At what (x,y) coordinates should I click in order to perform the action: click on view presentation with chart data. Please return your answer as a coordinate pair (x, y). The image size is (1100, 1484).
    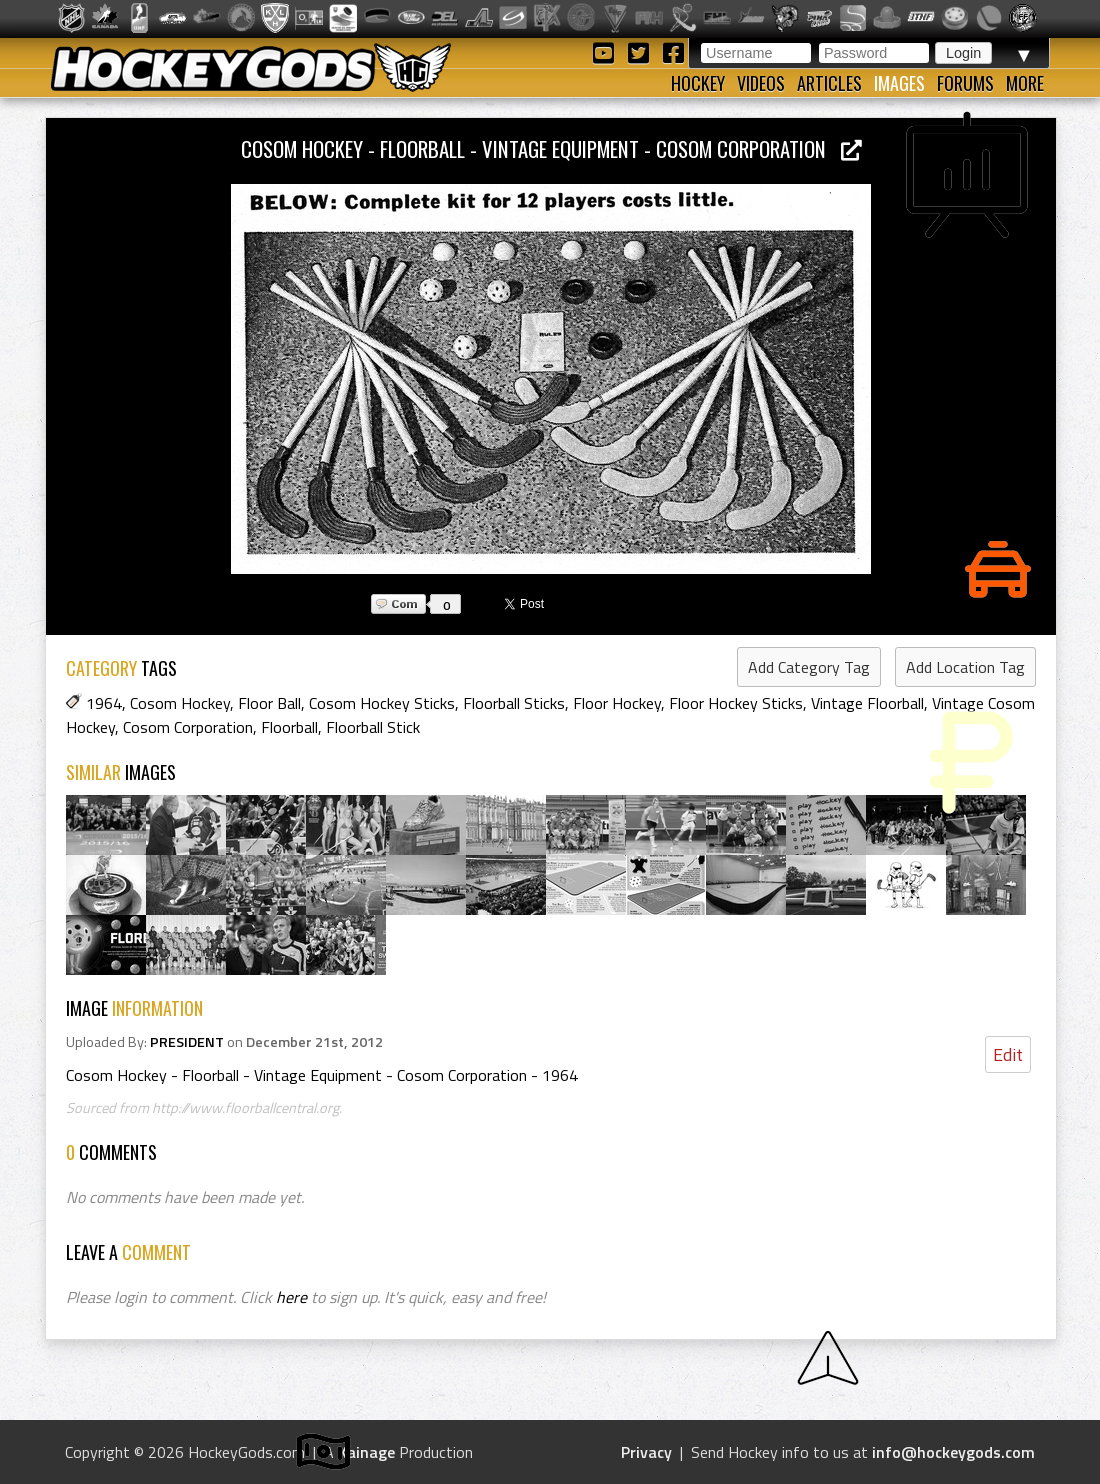
    Looking at the image, I should click on (967, 177).